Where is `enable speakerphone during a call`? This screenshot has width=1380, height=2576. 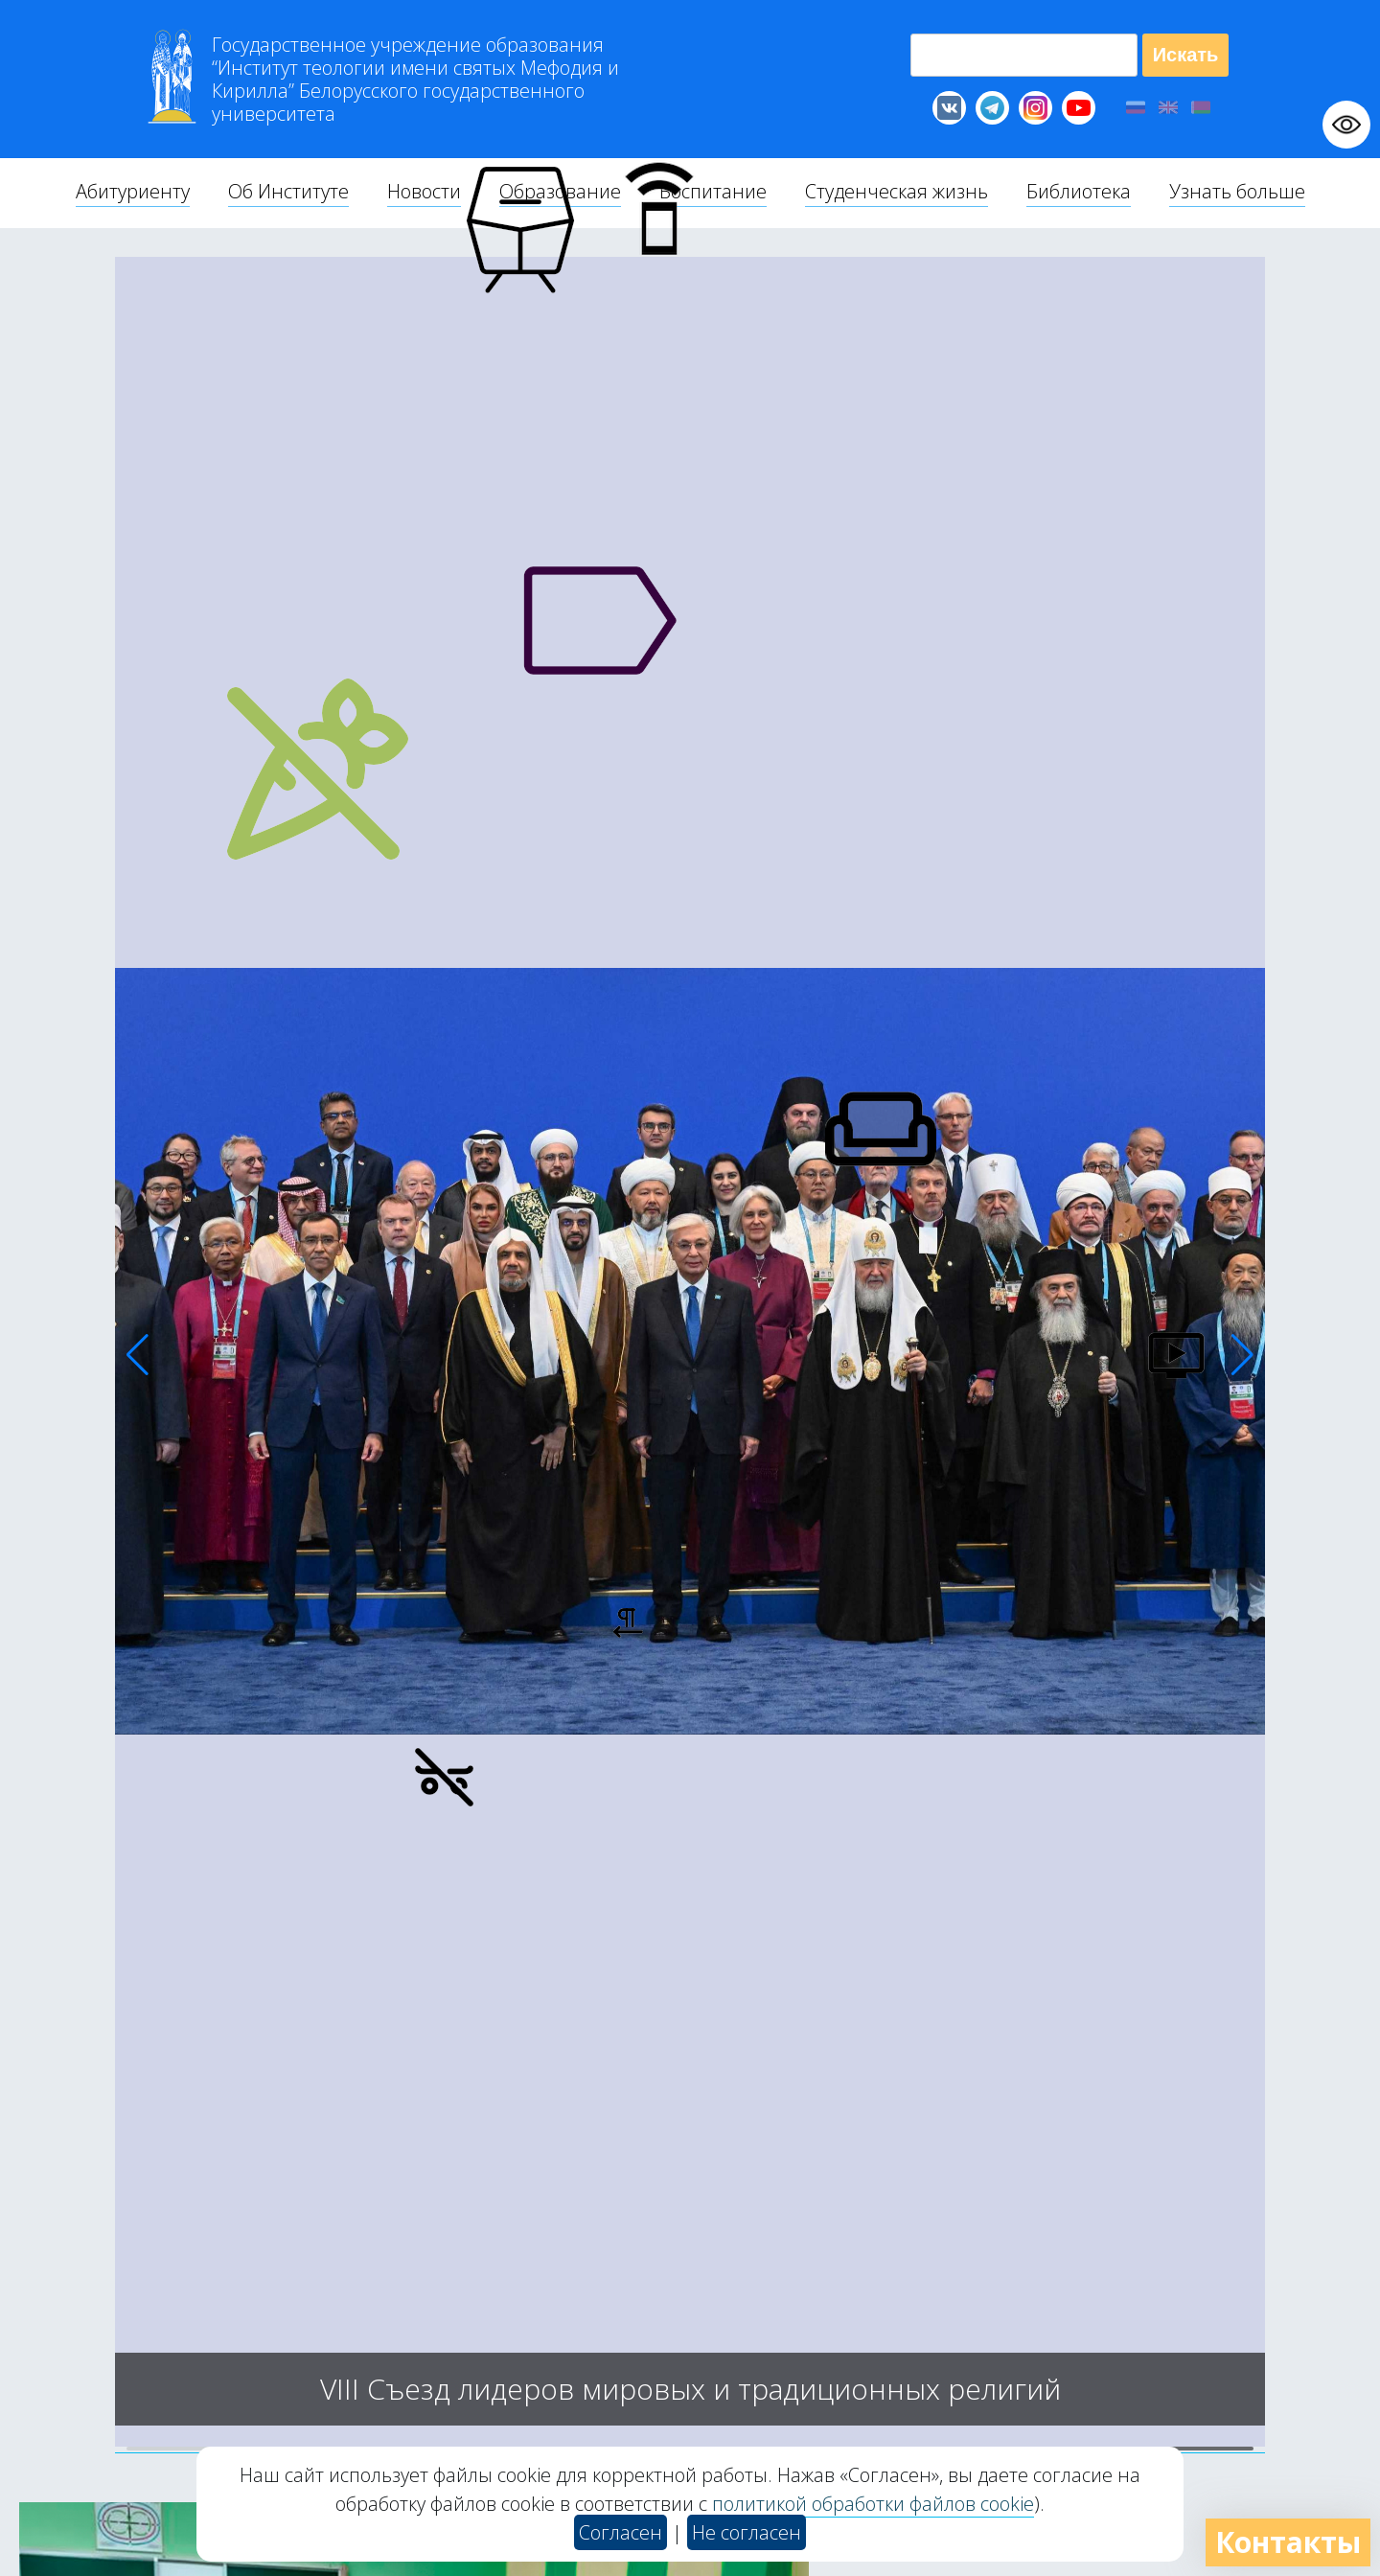
enable speakerphone during a call is located at coordinates (659, 211).